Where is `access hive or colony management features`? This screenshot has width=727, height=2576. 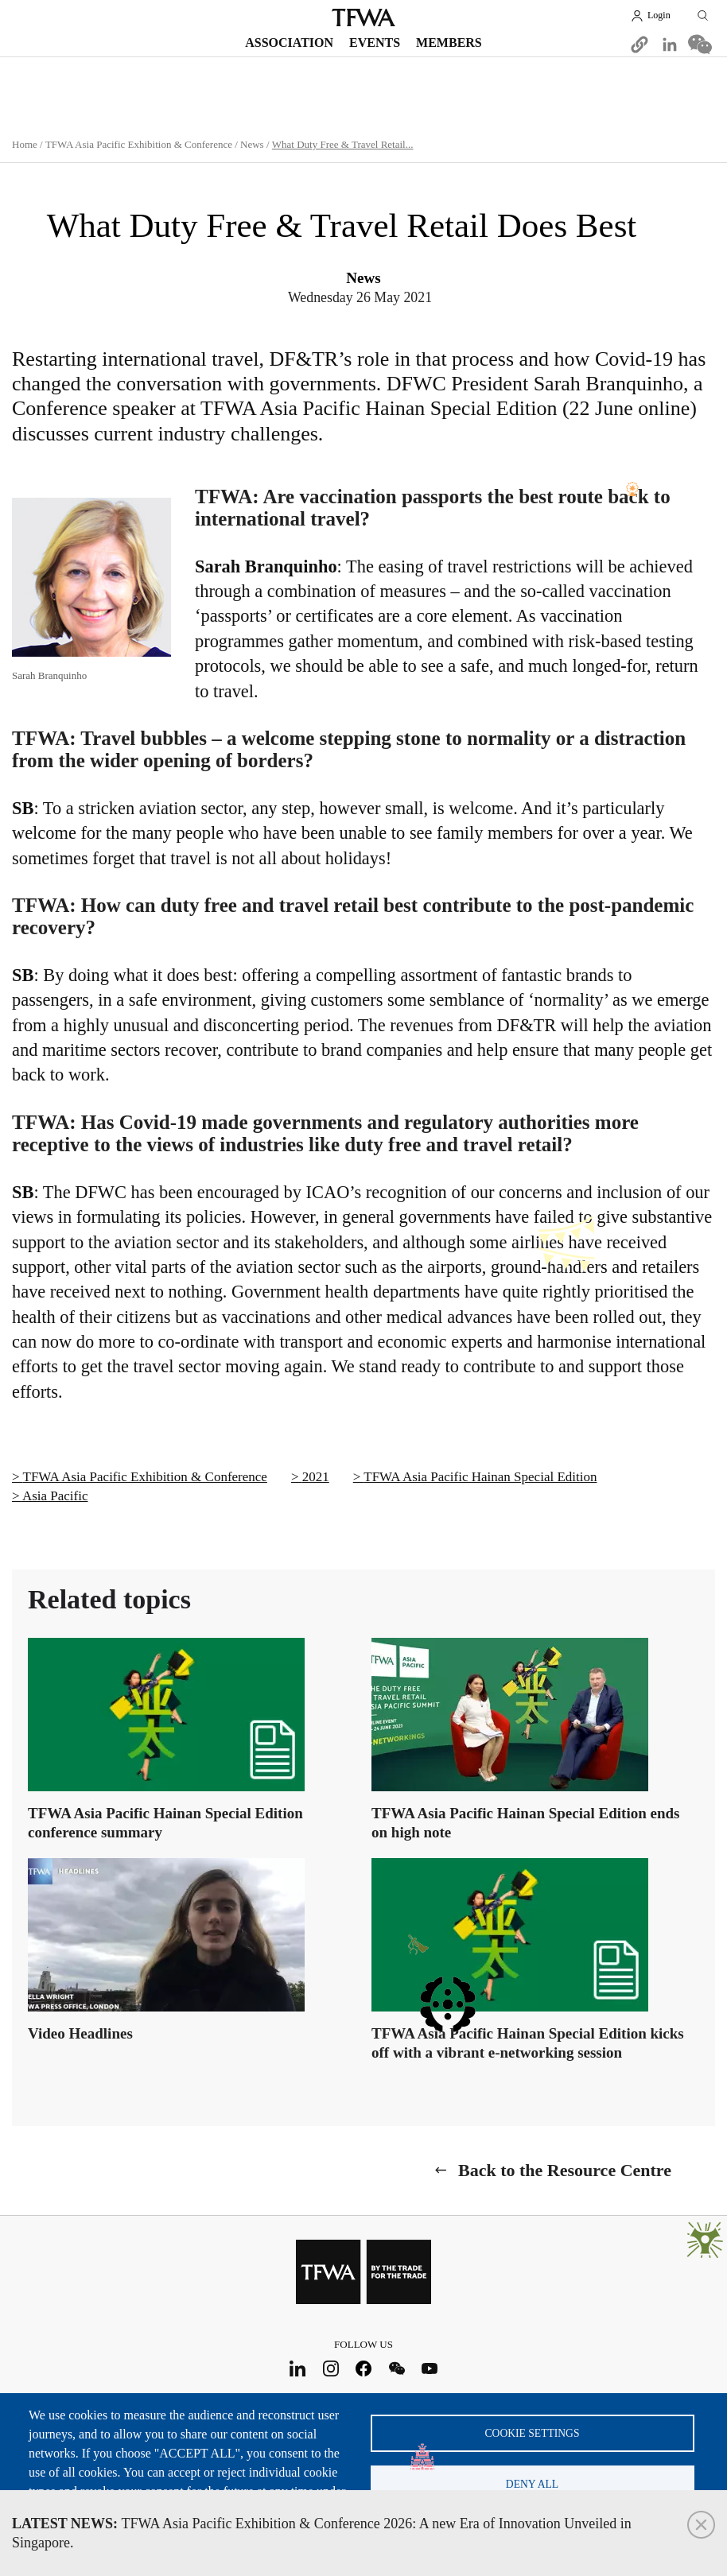 access hive or colony management features is located at coordinates (448, 2004).